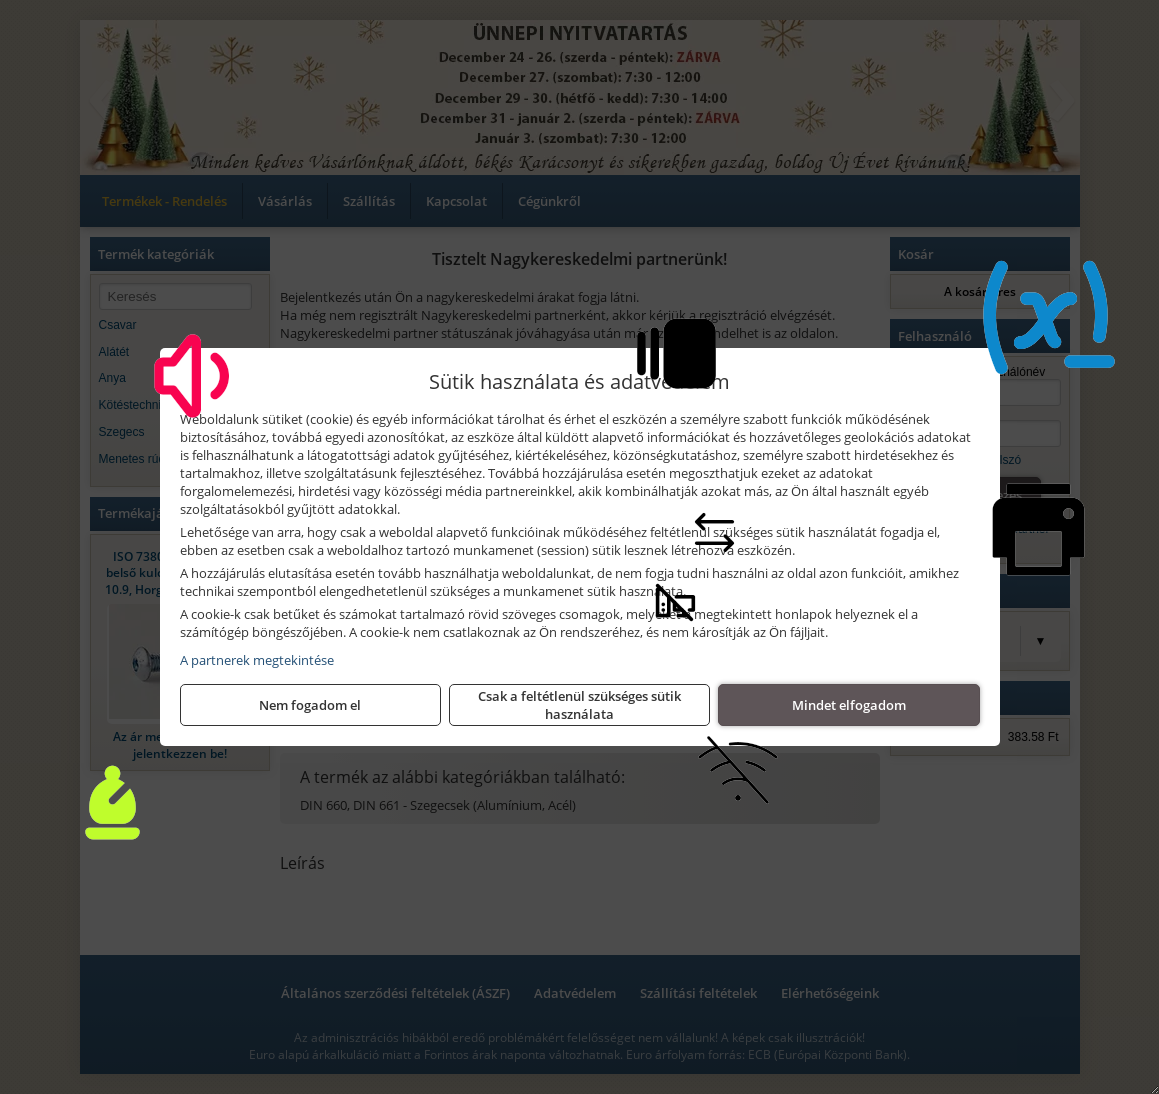  I want to click on remove a variable from an equation or formula, so click(1045, 317).